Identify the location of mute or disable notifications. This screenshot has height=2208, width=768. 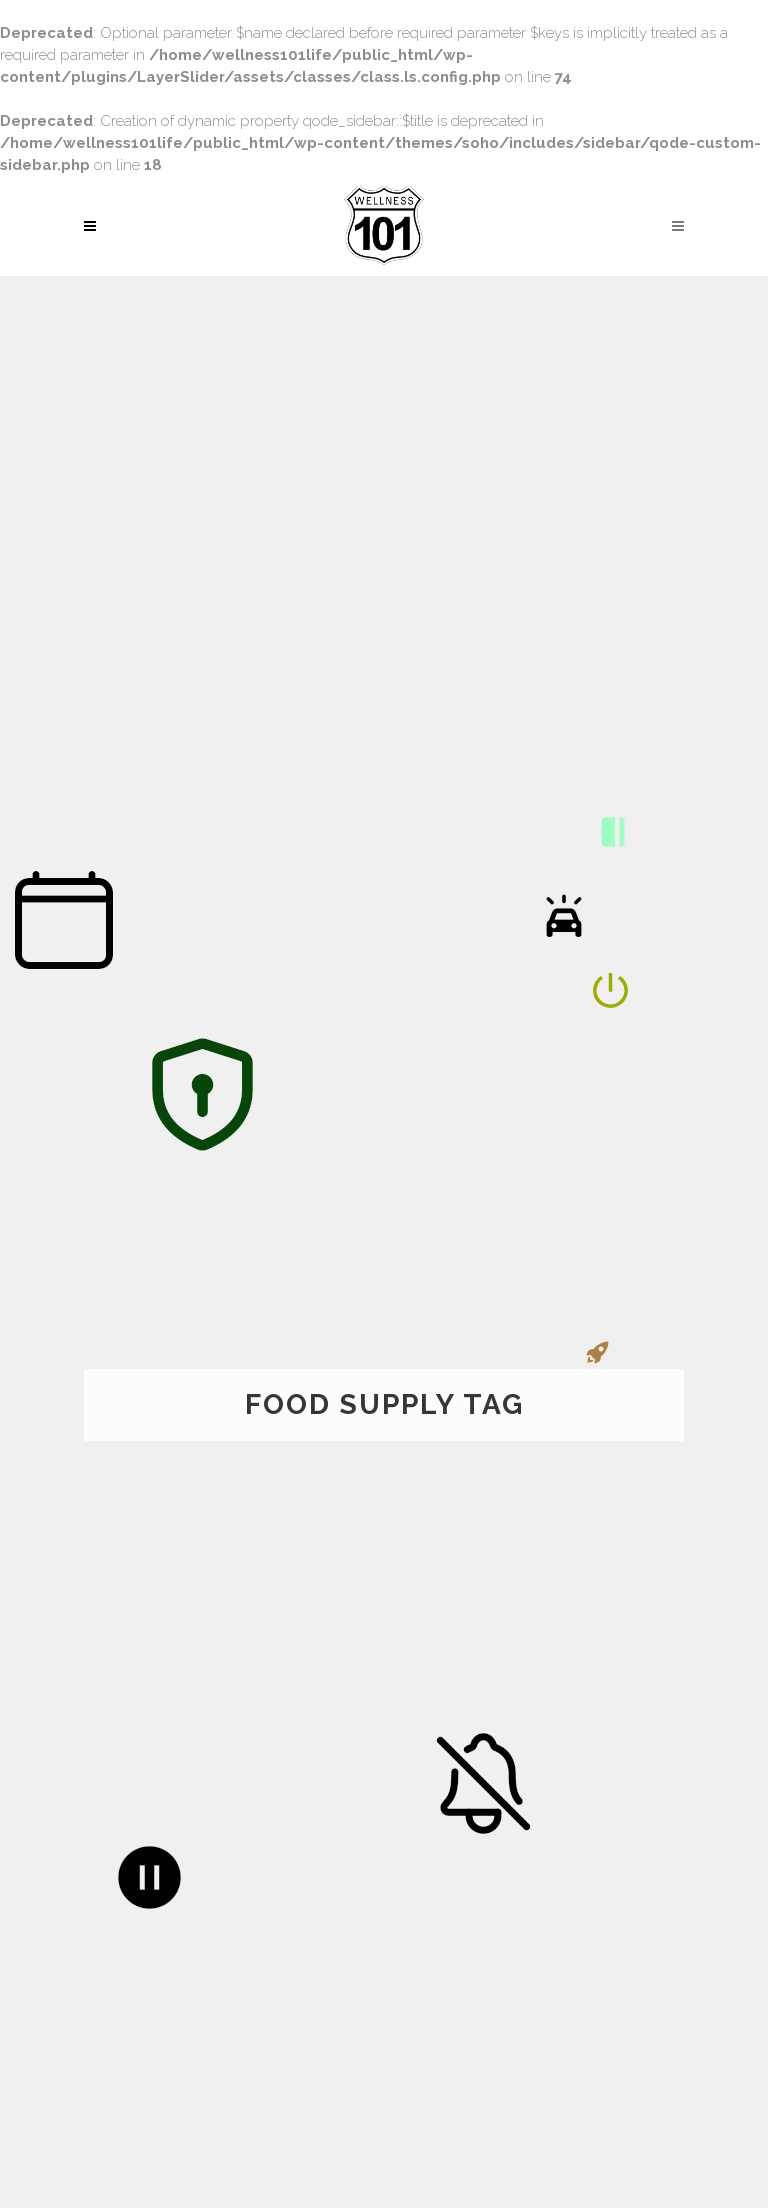
(483, 1783).